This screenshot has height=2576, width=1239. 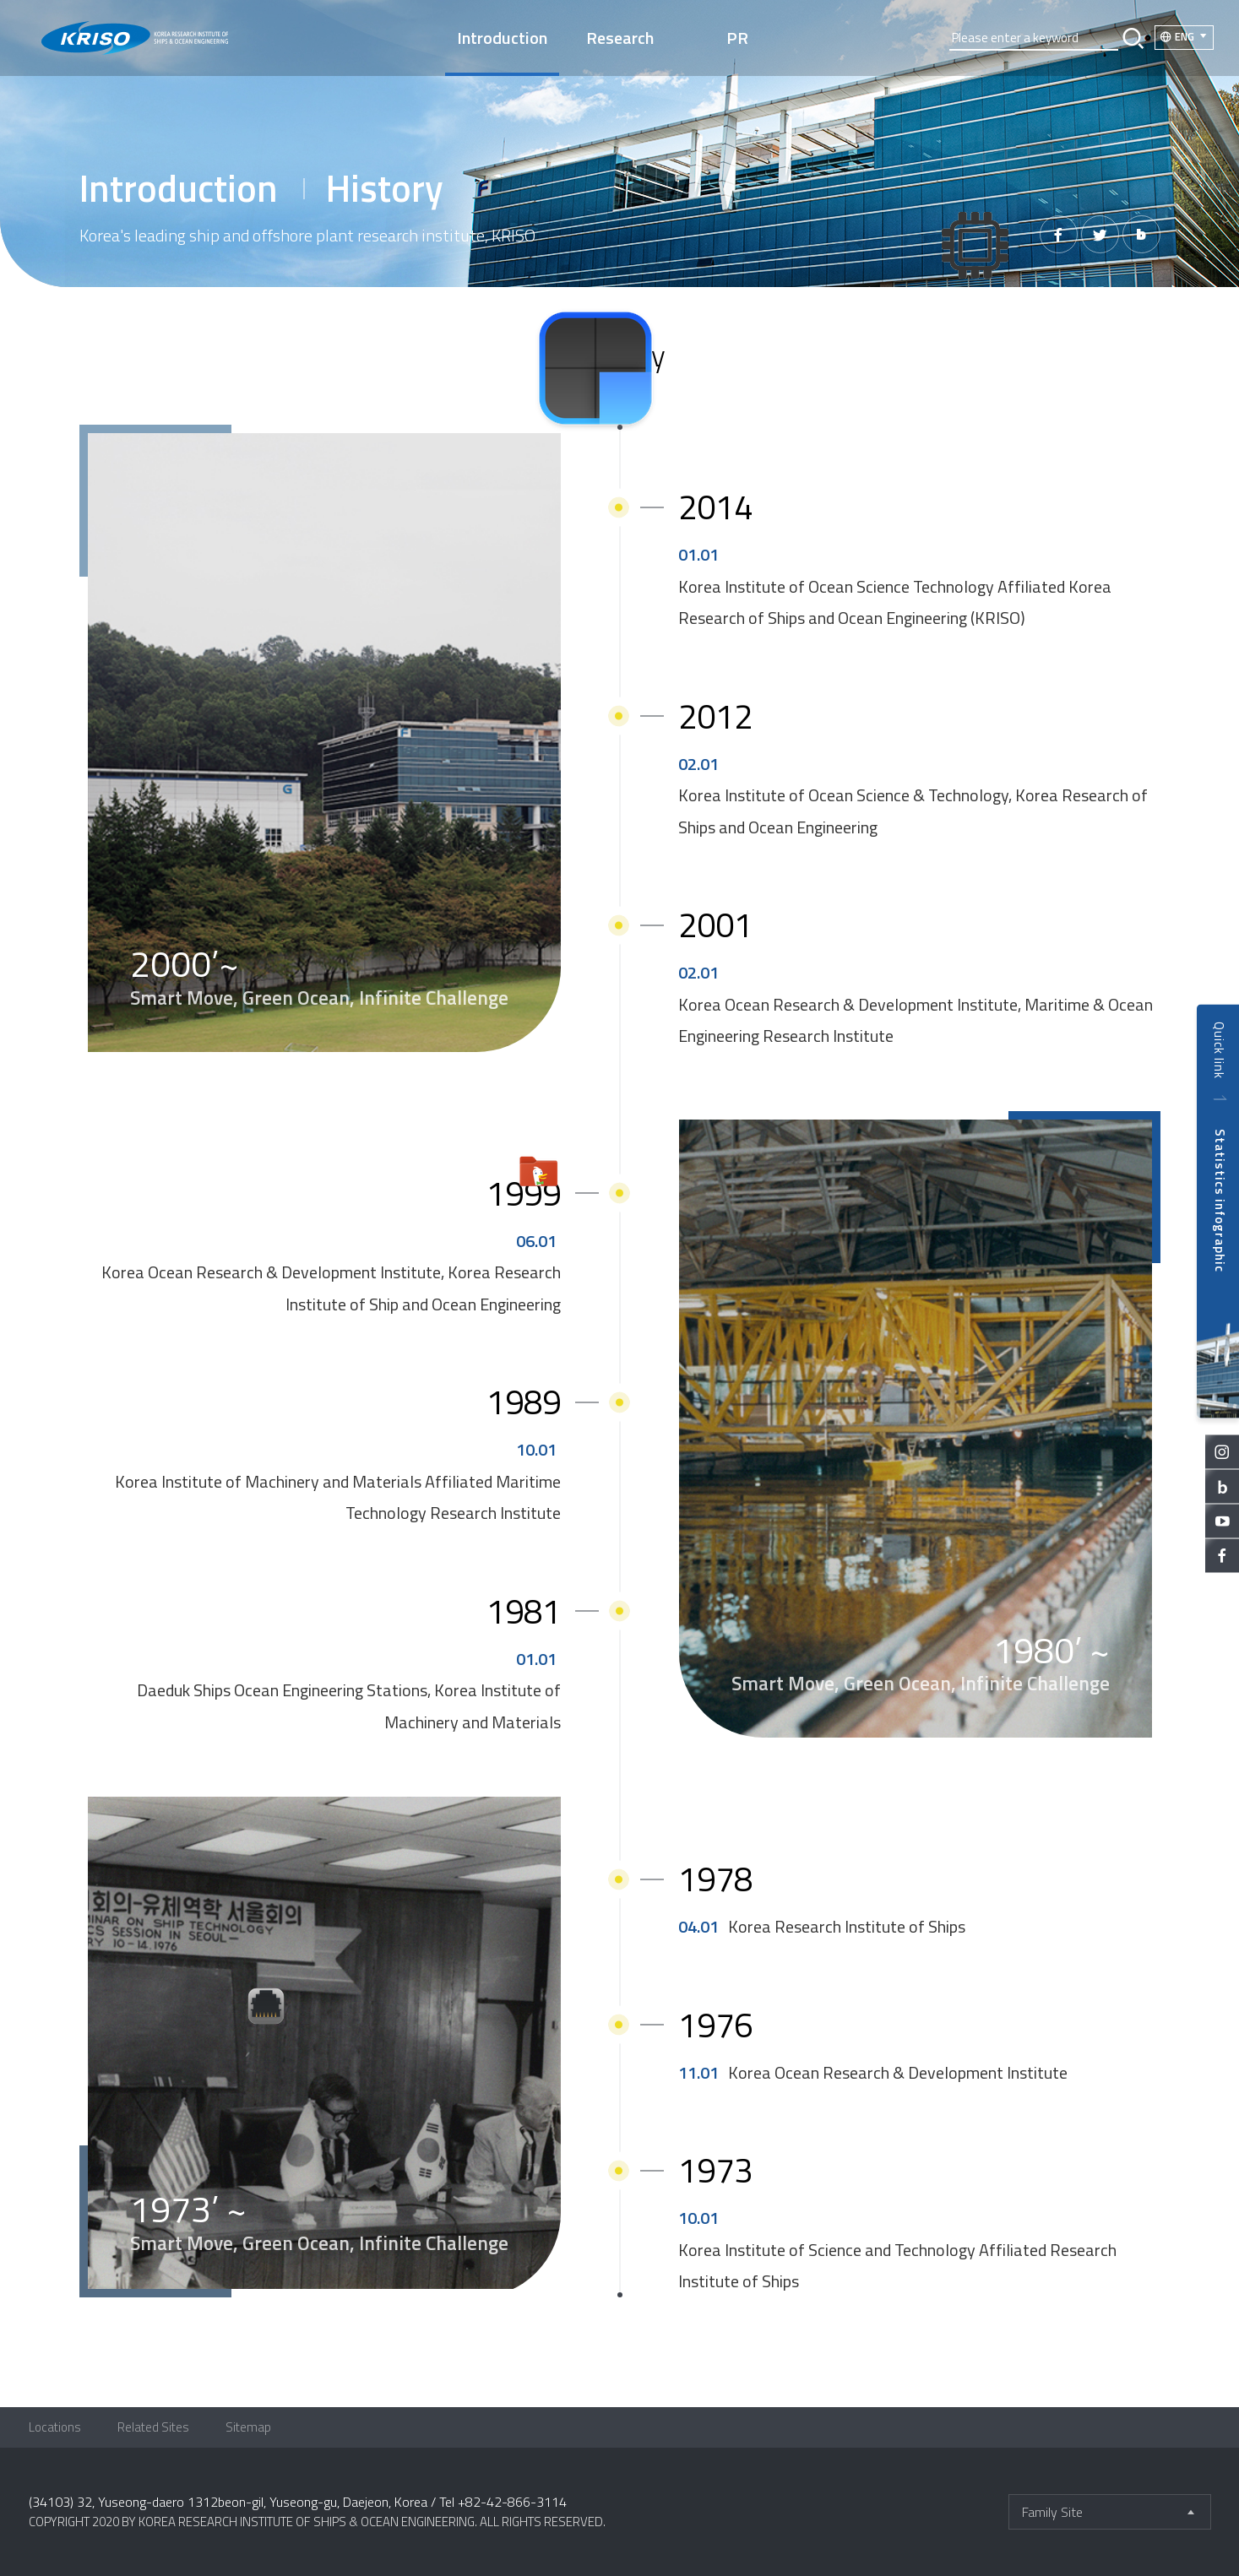 What do you see at coordinates (975, 245) in the screenshot?
I see `access hardware or processor settings` at bounding box center [975, 245].